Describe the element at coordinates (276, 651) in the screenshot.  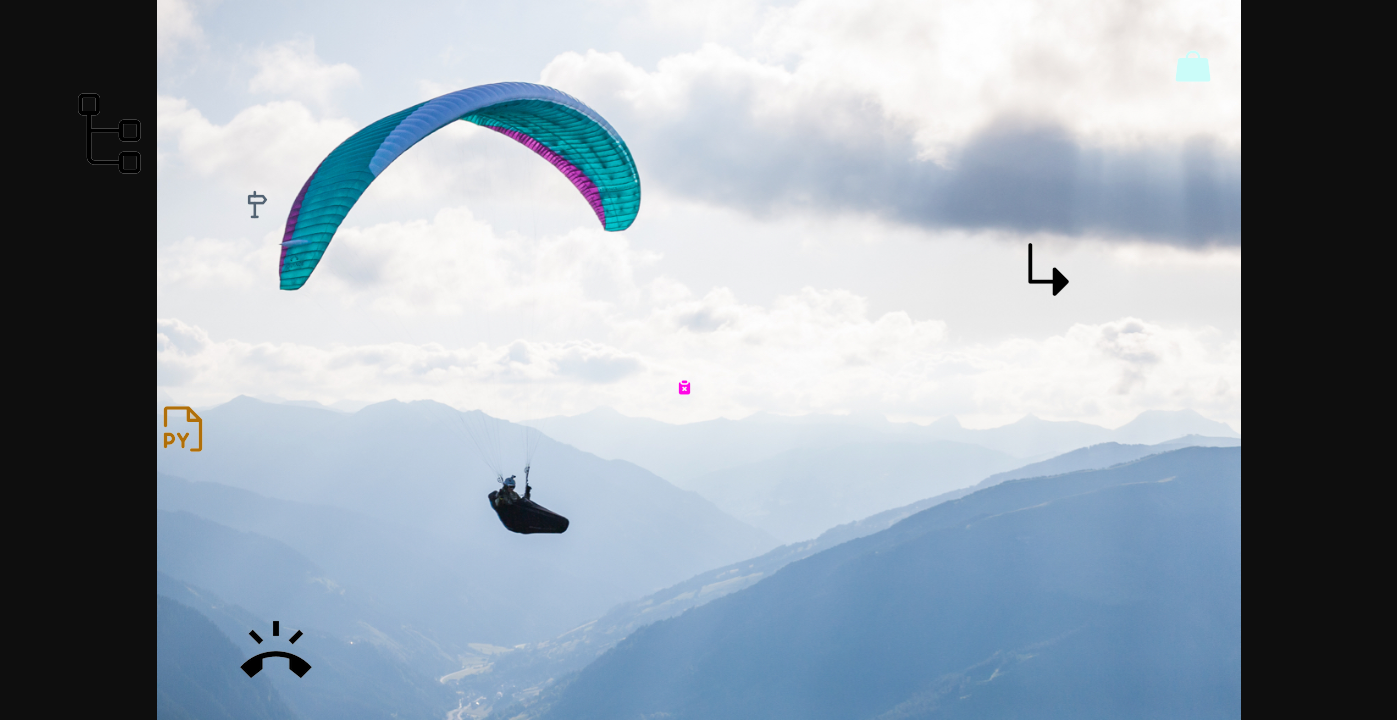
I see `incoming call ringing` at that location.